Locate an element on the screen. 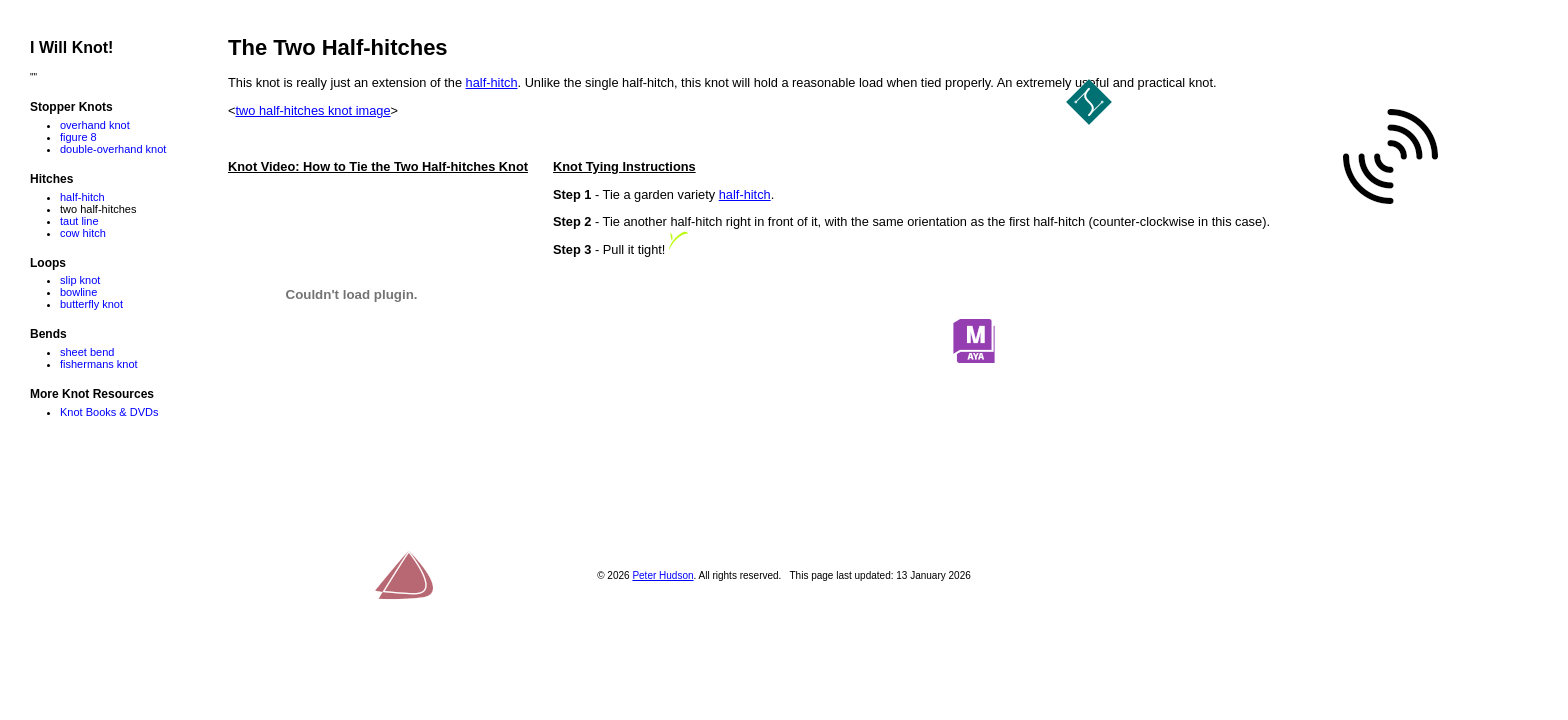  sonarqube server logo is located at coordinates (1390, 156).